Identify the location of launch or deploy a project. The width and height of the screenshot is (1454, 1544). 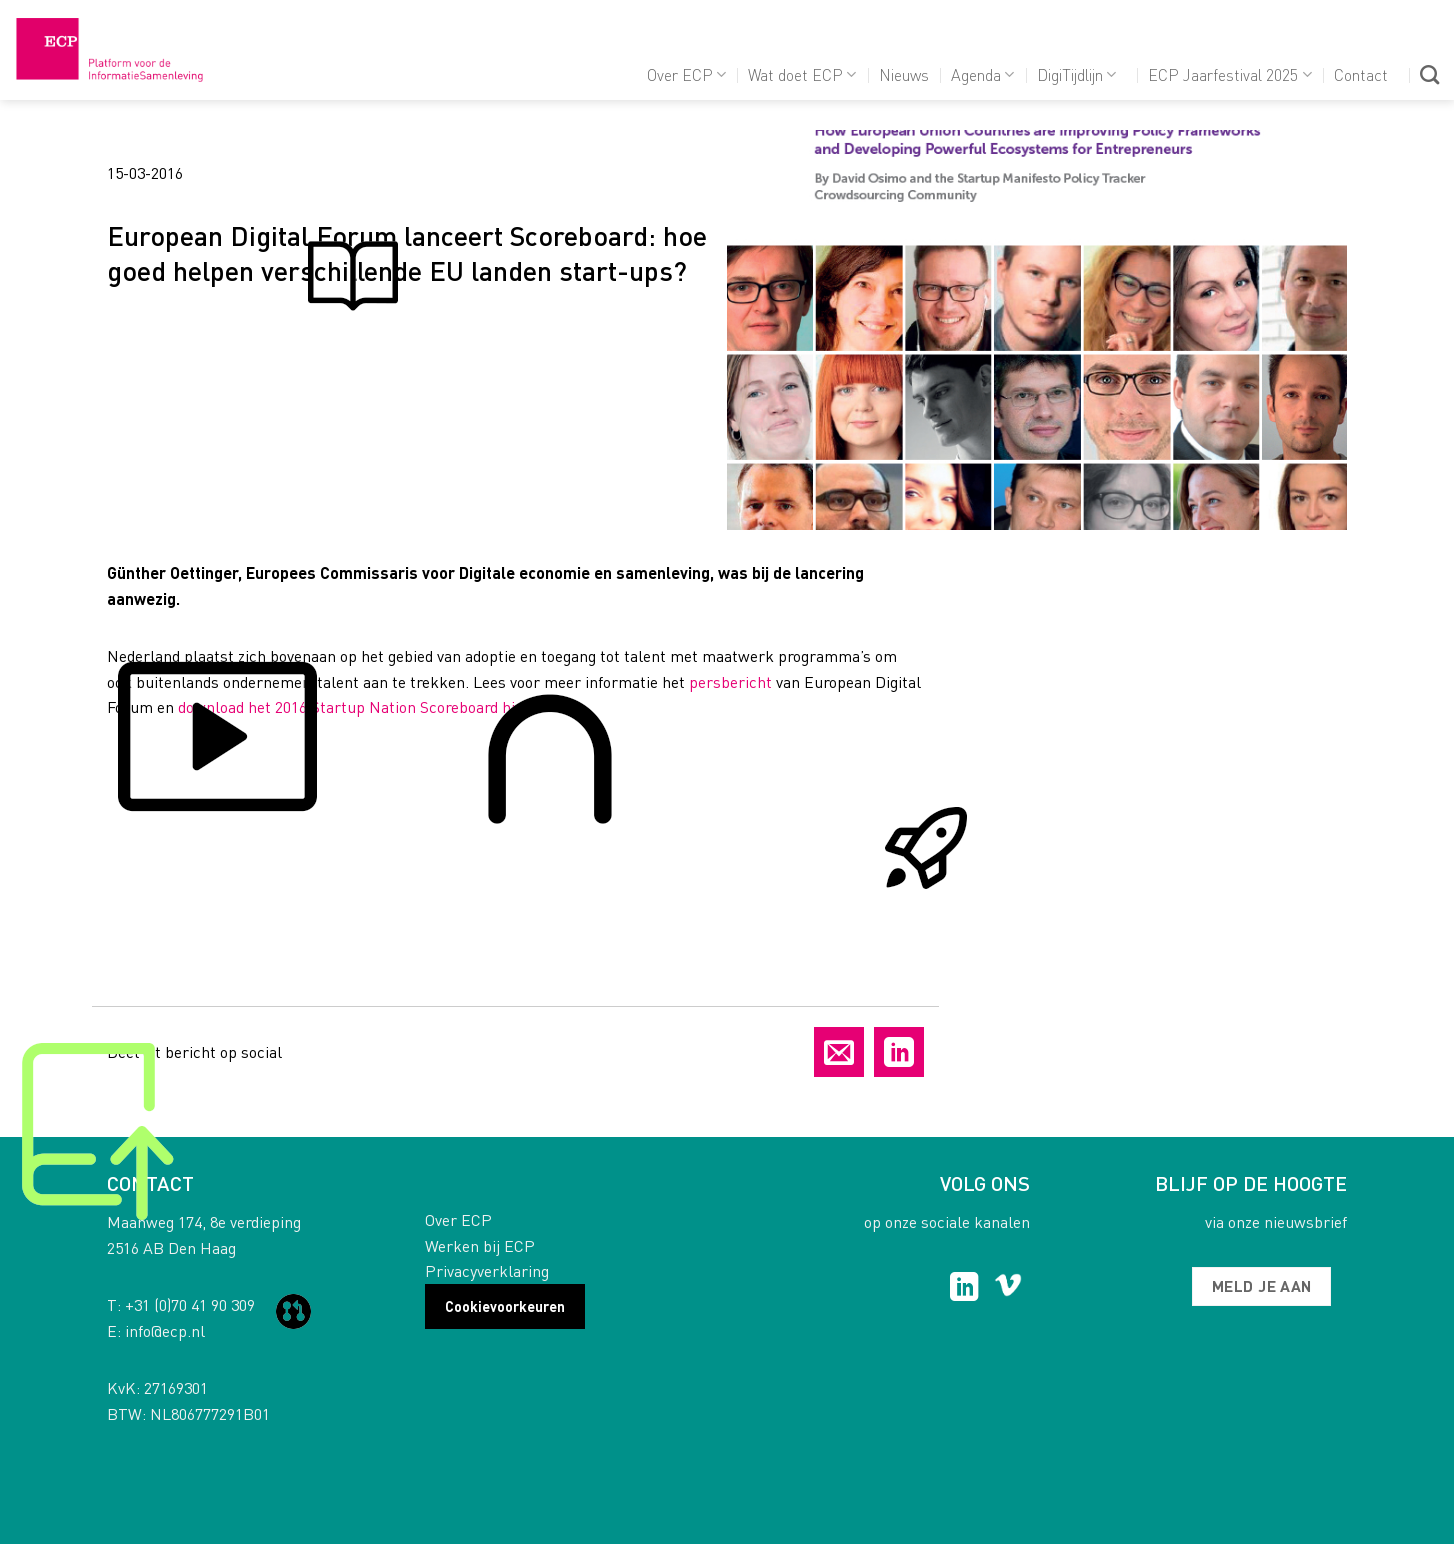
(926, 848).